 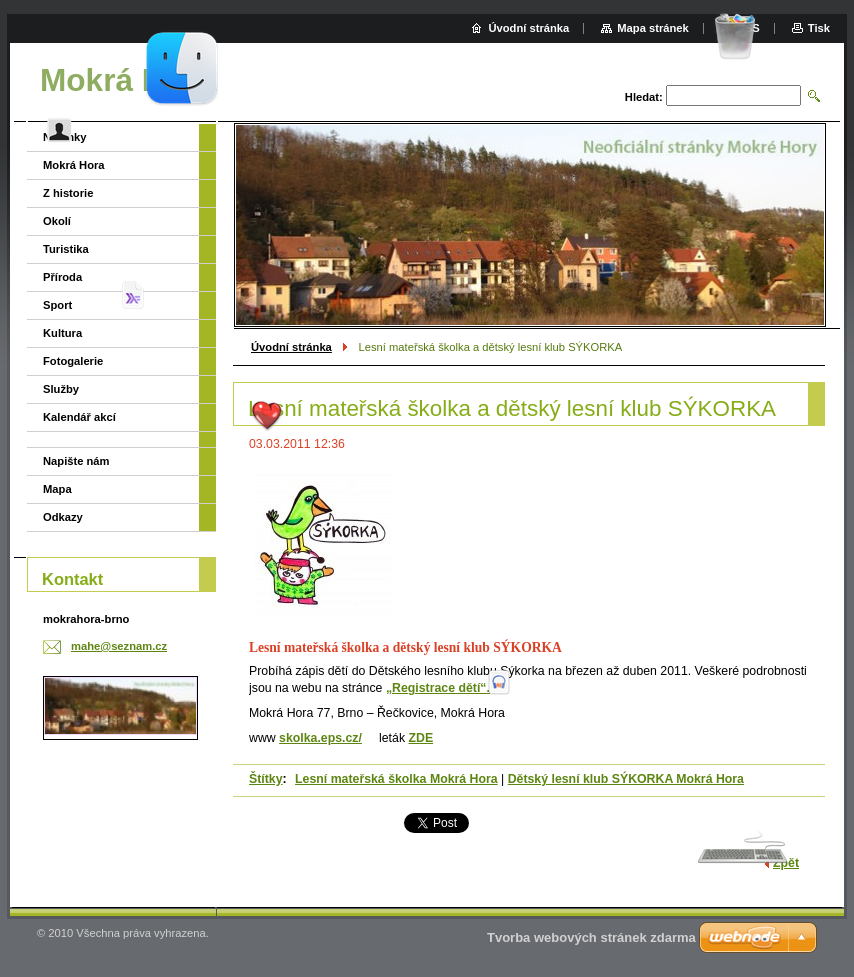 I want to click on access your favorite items, so click(x=268, y=416).